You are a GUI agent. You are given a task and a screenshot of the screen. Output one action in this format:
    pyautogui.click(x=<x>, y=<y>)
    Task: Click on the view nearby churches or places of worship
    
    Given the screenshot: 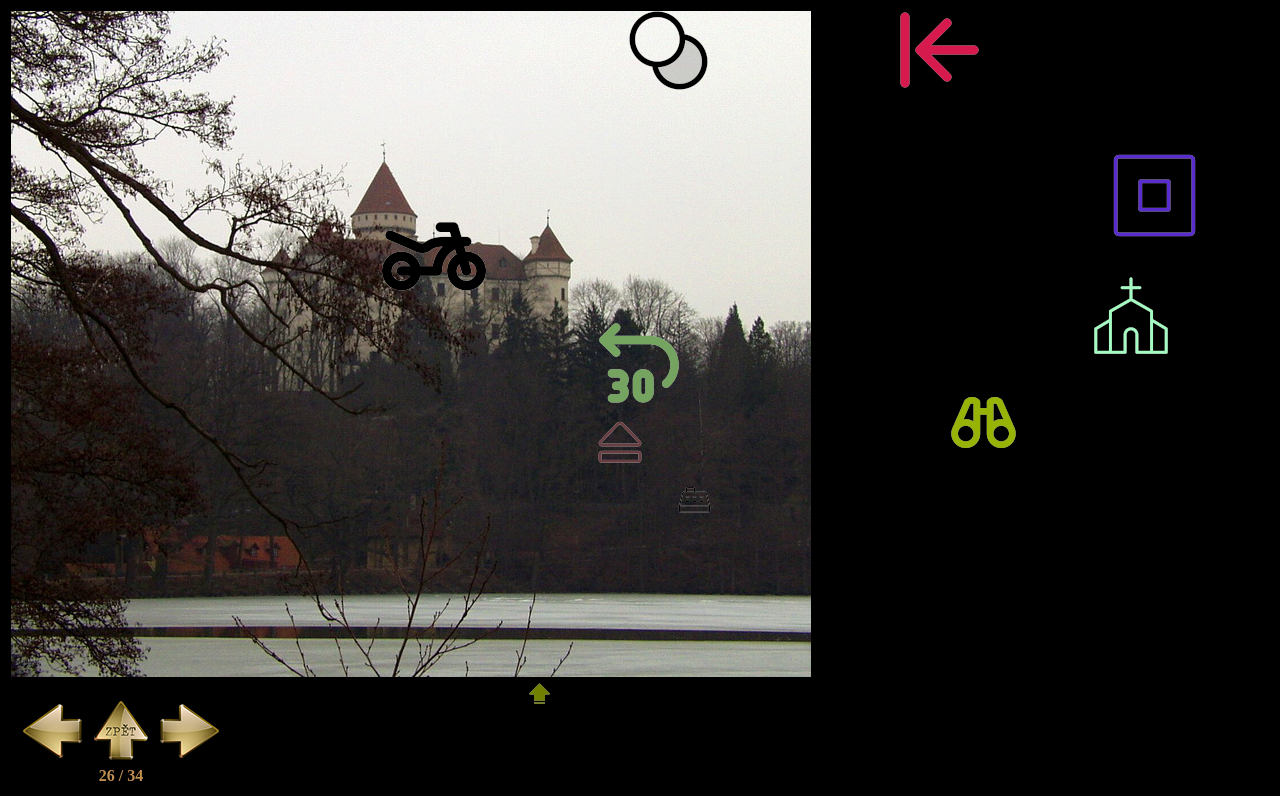 What is the action you would take?
    pyautogui.click(x=1131, y=320)
    